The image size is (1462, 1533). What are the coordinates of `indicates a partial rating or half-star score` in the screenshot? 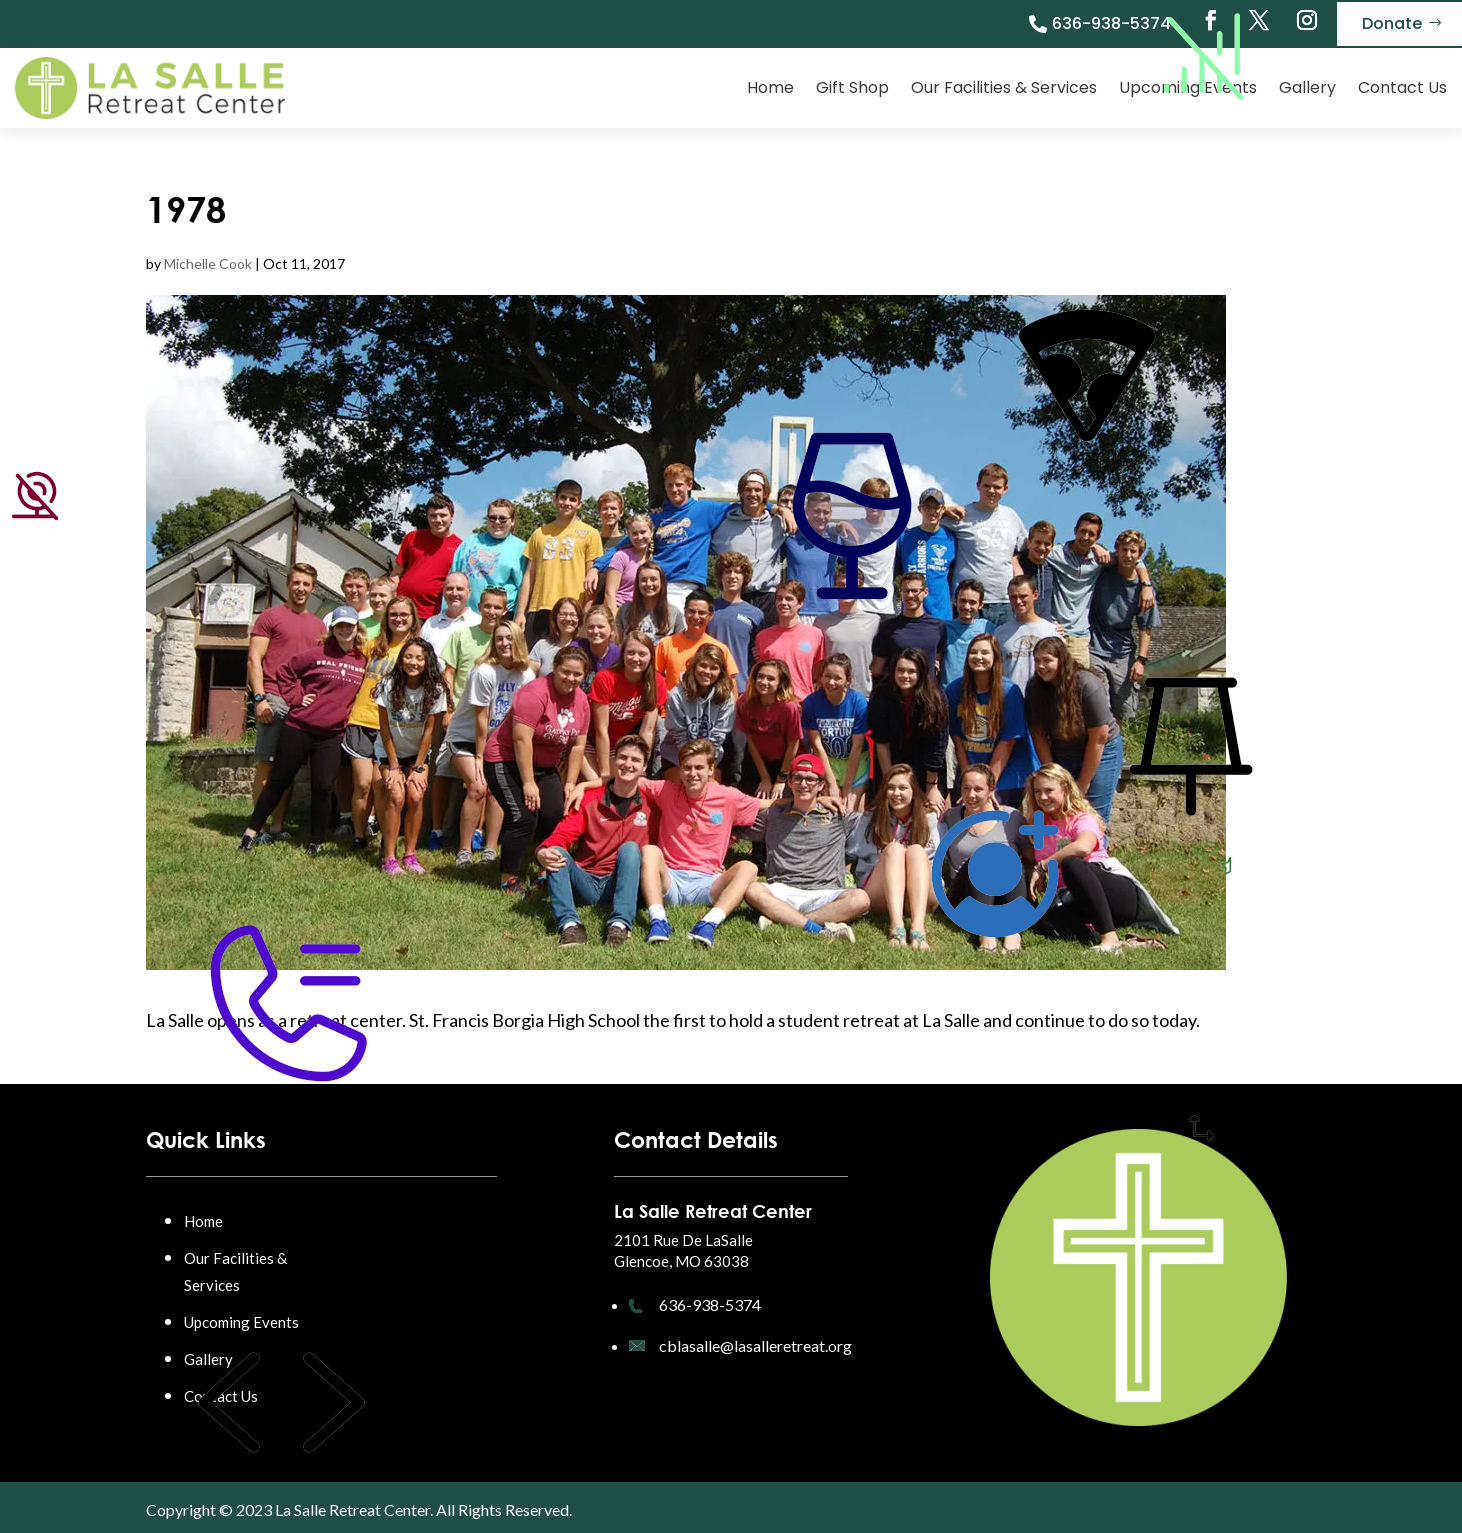 It's located at (1230, 866).